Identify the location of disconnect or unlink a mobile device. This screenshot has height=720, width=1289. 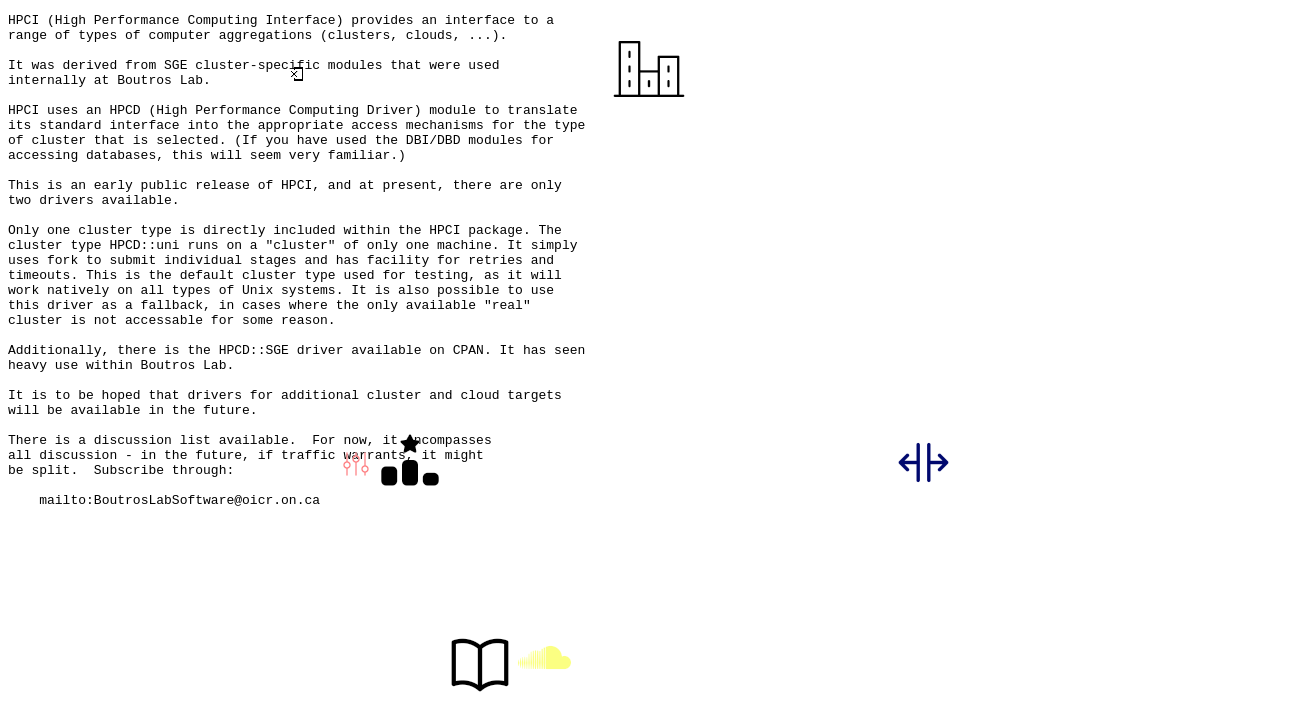
(297, 74).